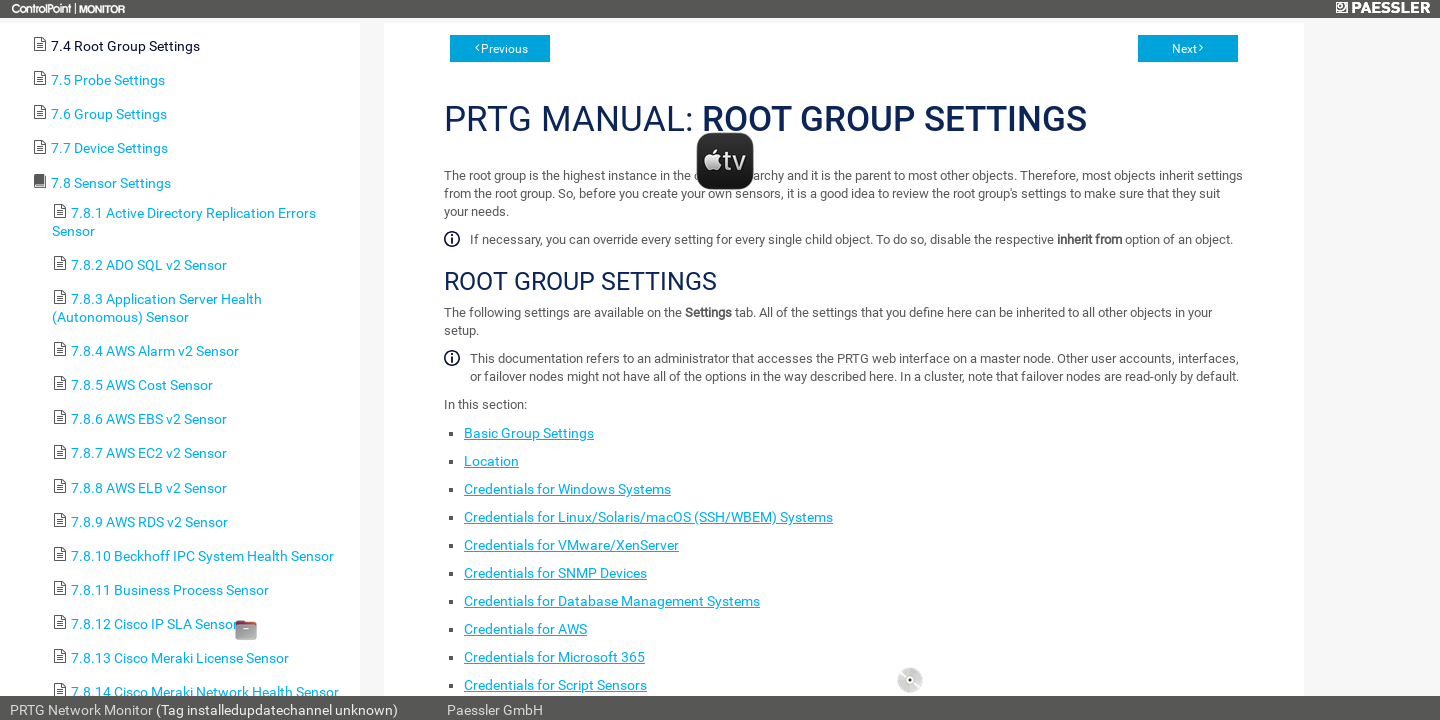 This screenshot has height=720, width=1440. What do you see at coordinates (725, 161) in the screenshot?
I see `open the Apple TV app` at bounding box center [725, 161].